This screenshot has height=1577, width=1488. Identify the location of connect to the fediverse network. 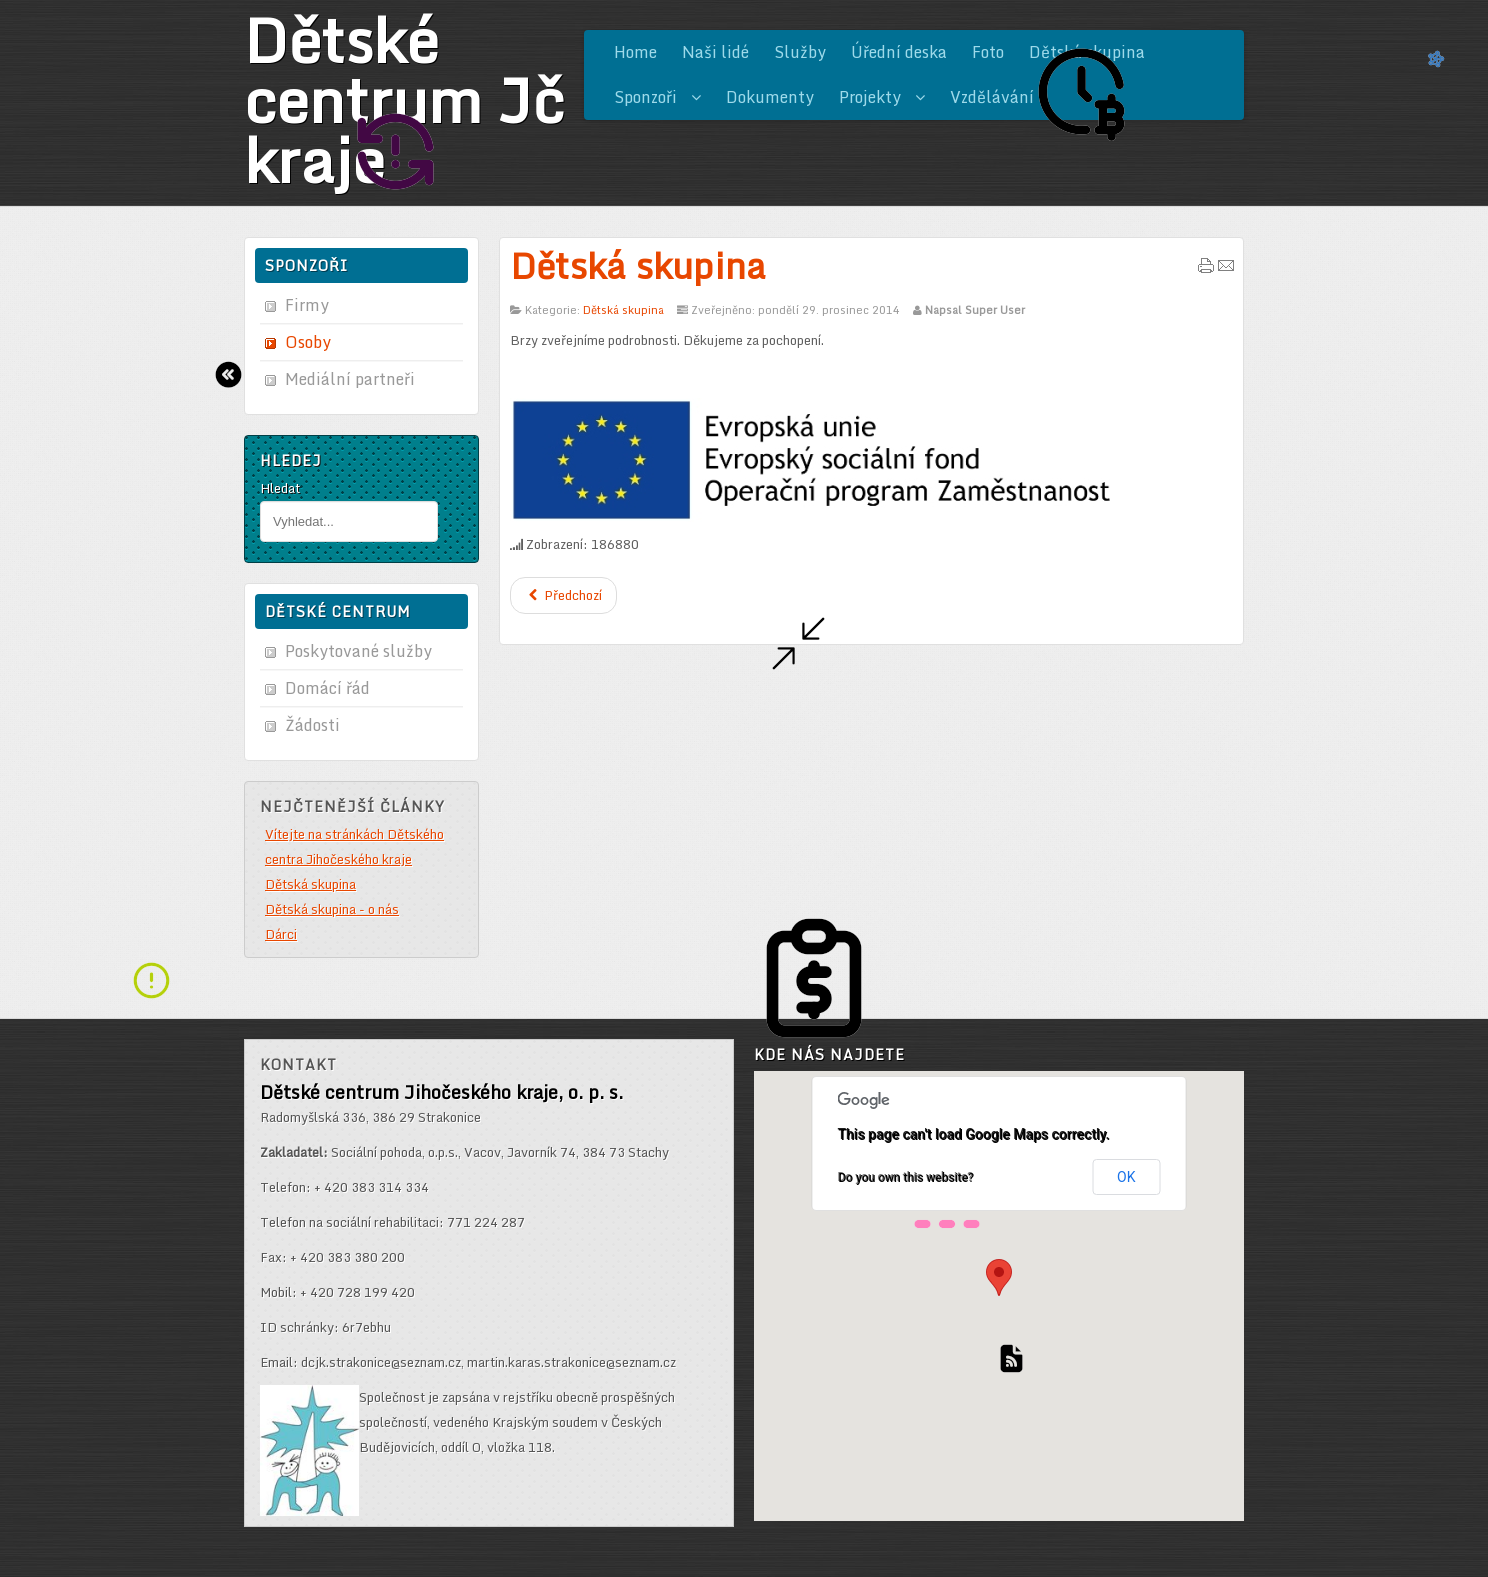
(1436, 59).